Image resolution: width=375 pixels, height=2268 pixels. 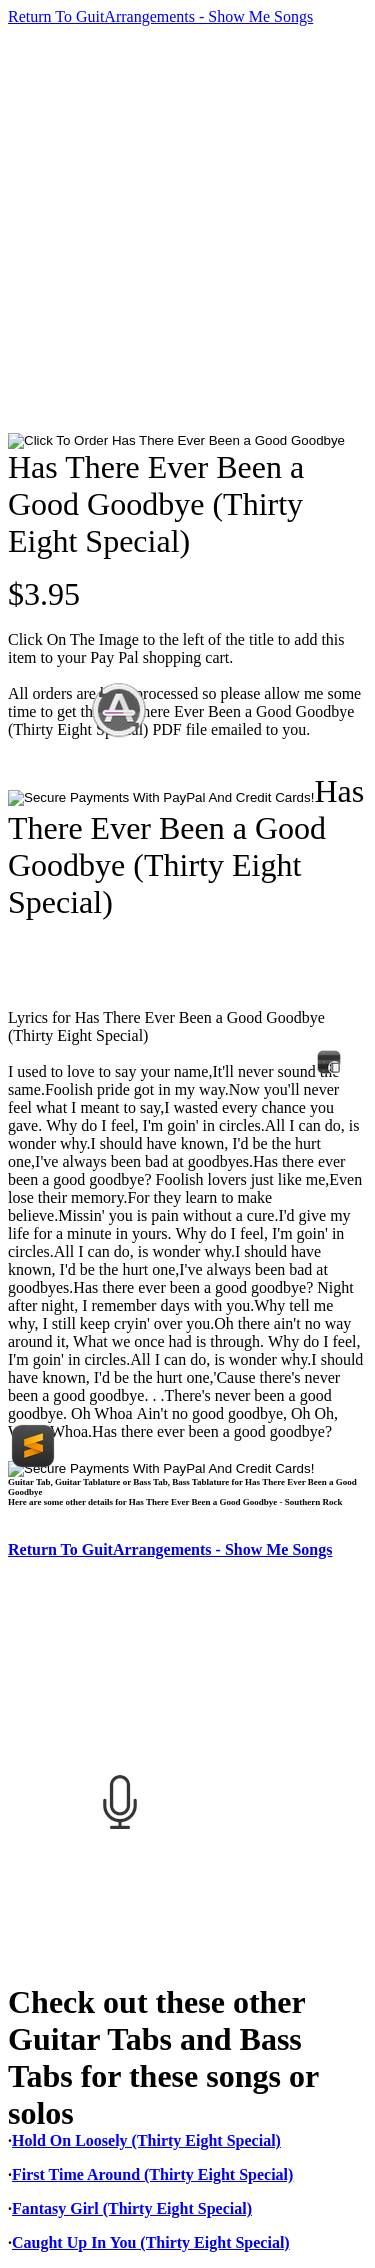 I want to click on open sublime text code editor, so click(x=33, y=1446).